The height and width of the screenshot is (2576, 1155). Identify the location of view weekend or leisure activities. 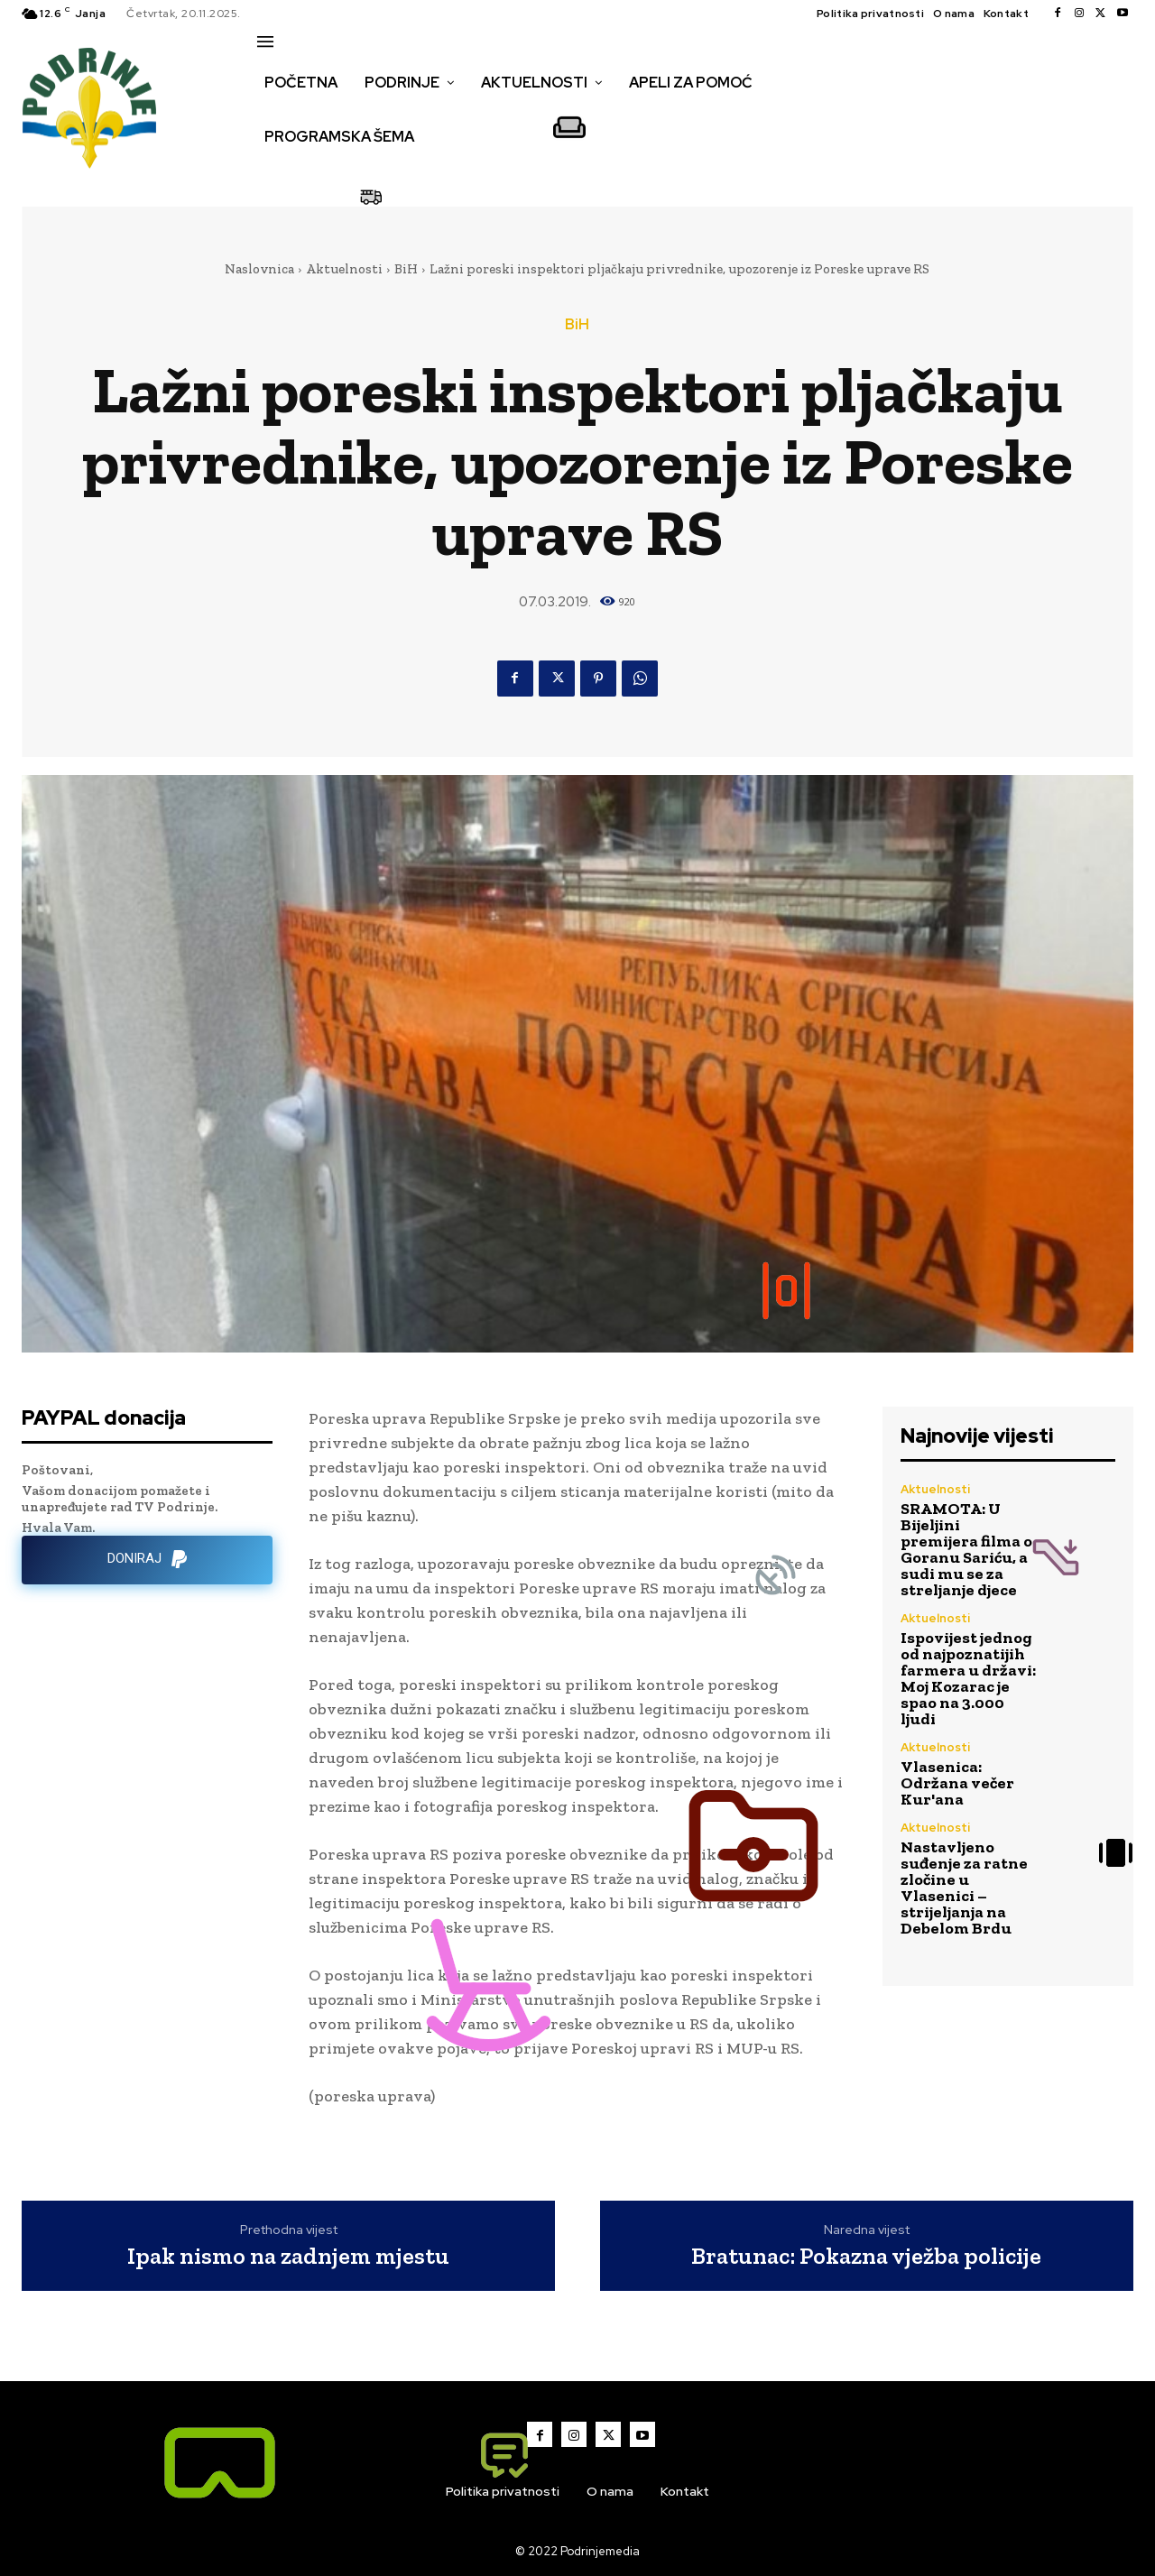
(569, 127).